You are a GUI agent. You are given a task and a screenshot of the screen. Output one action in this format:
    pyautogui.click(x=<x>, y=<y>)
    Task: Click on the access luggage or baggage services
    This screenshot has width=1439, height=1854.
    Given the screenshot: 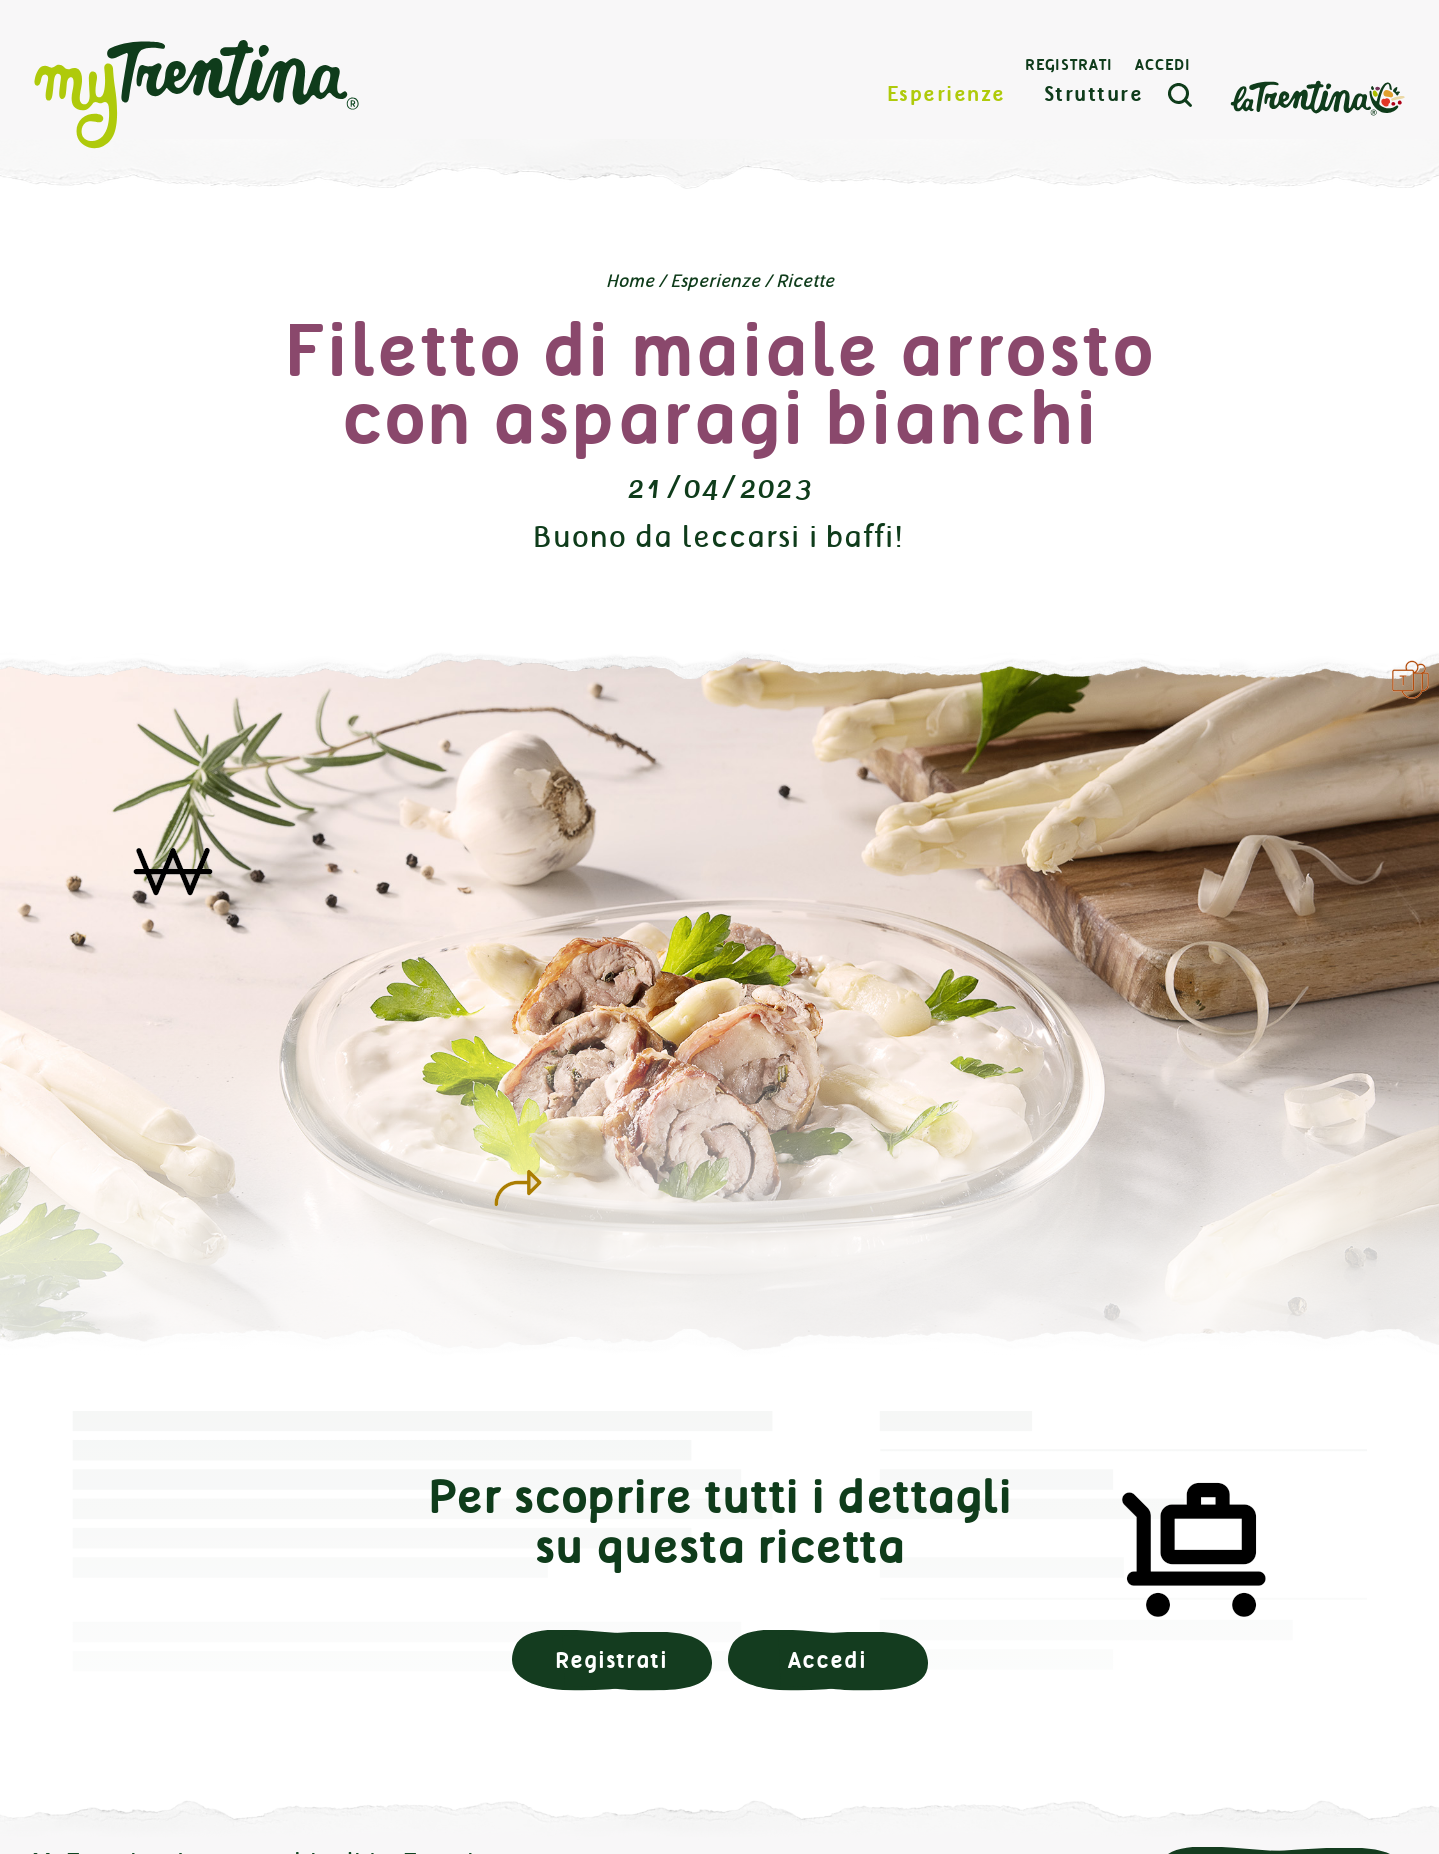 What is the action you would take?
    pyautogui.click(x=1191, y=1547)
    